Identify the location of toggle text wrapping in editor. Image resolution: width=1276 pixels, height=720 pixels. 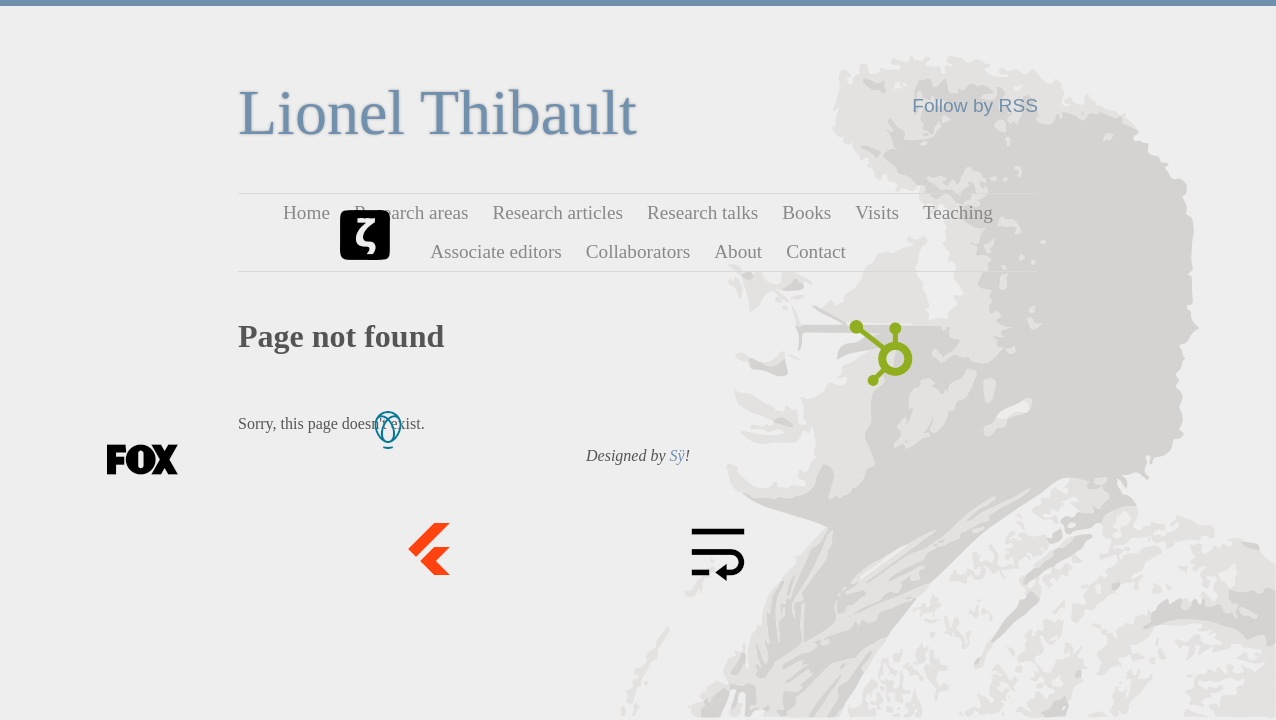
(718, 552).